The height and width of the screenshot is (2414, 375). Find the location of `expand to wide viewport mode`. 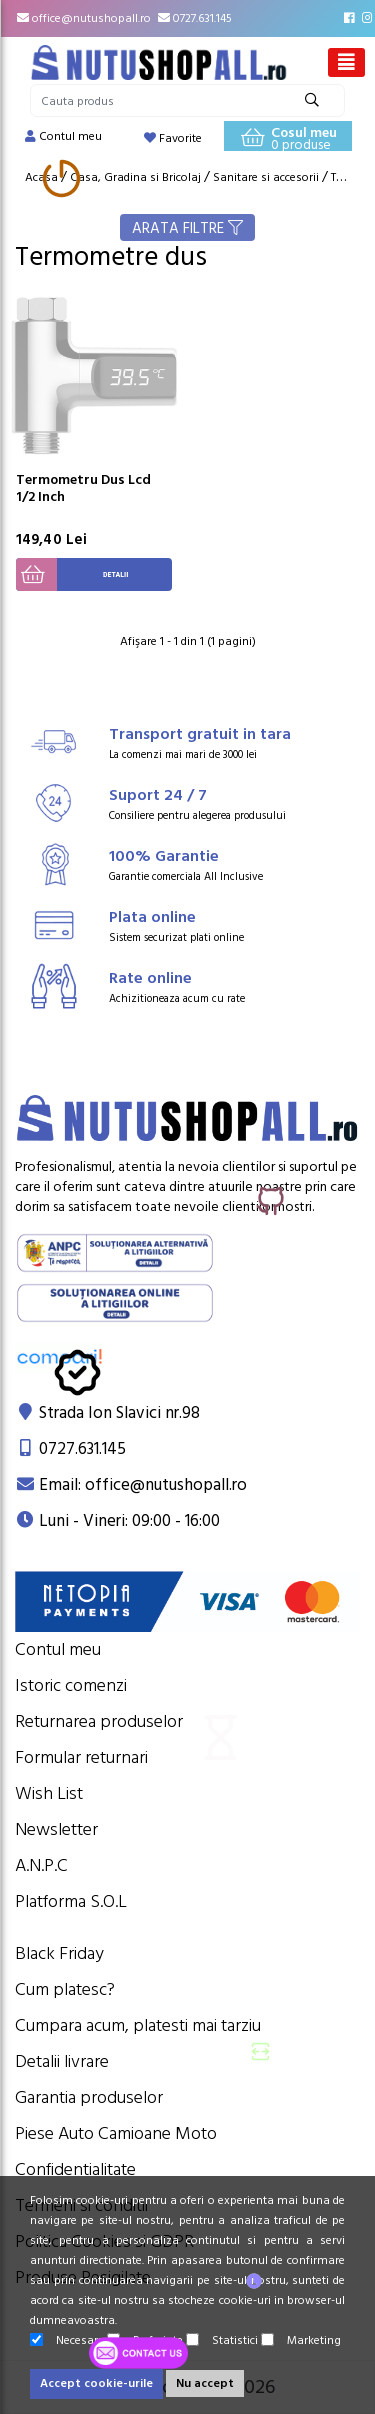

expand to wide viewport mode is located at coordinates (260, 2051).